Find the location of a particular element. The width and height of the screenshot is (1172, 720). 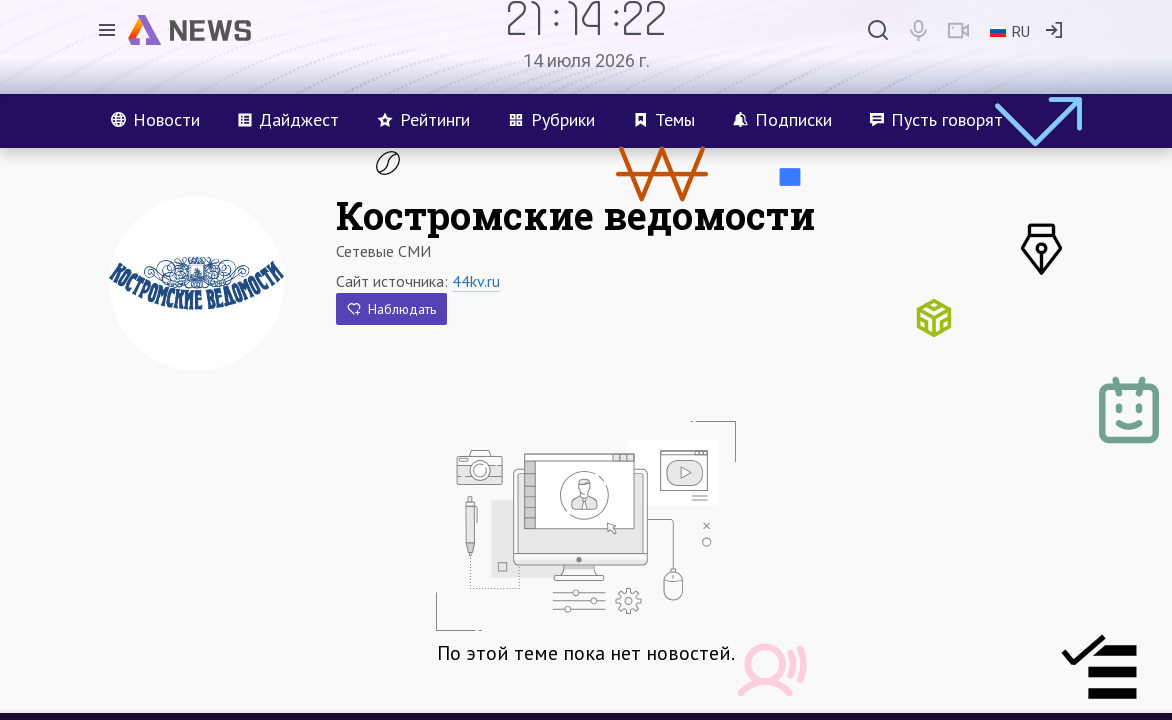

view task list or to-do items is located at coordinates (1099, 672).